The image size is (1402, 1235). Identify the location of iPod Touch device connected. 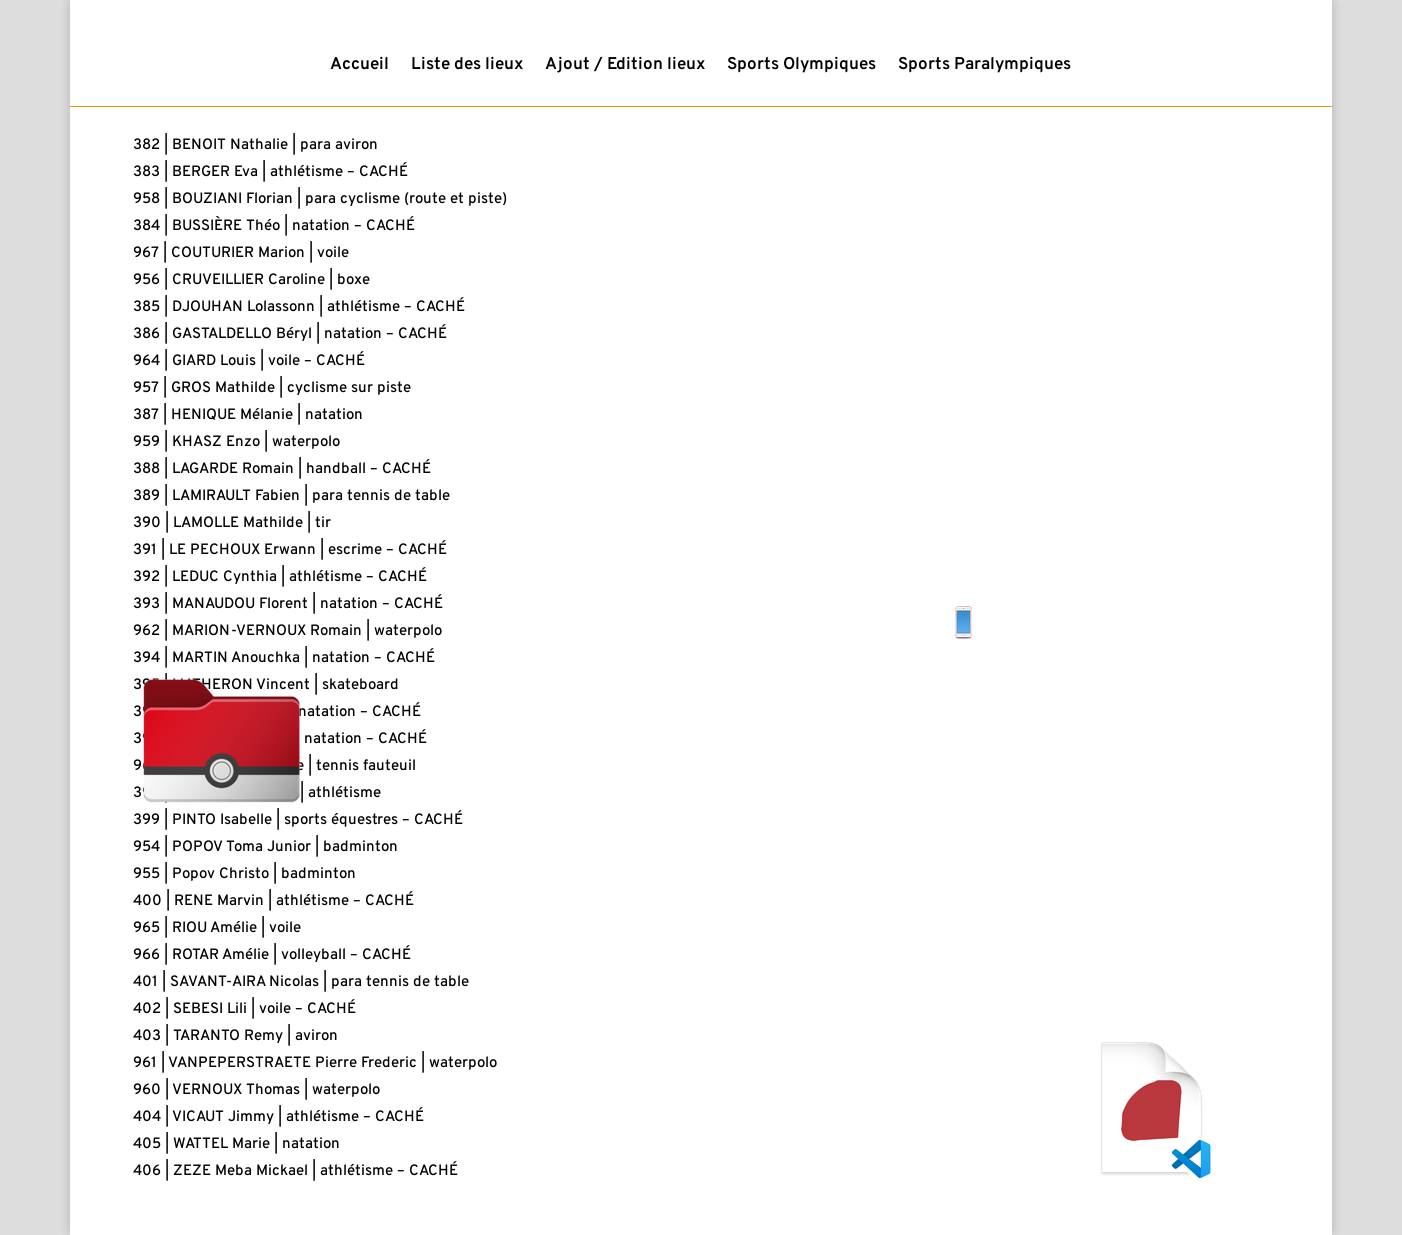
(963, 622).